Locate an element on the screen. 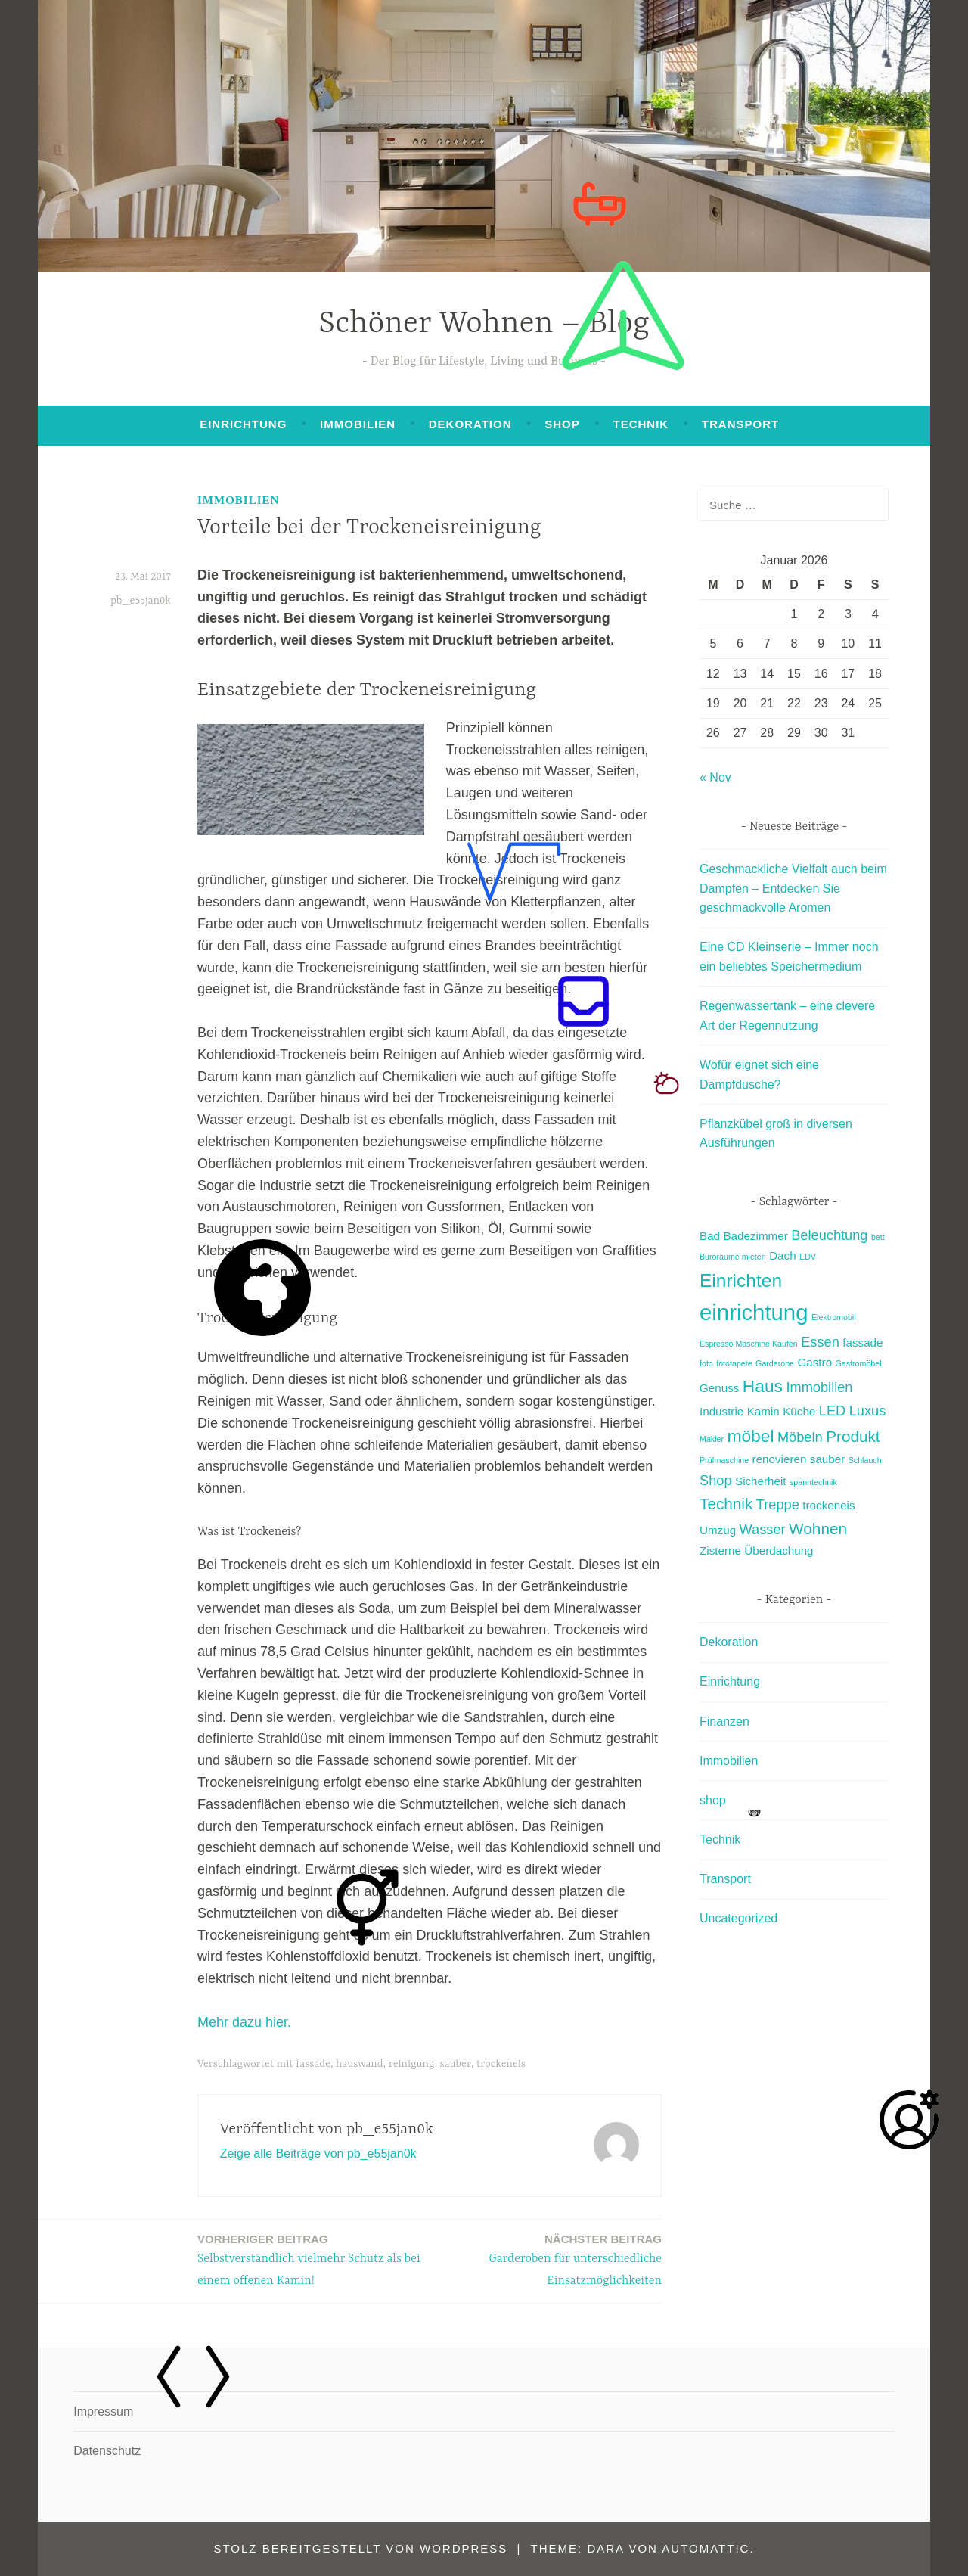 The image size is (968, 2576). view current weather conditions is located at coordinates (666, 1083).